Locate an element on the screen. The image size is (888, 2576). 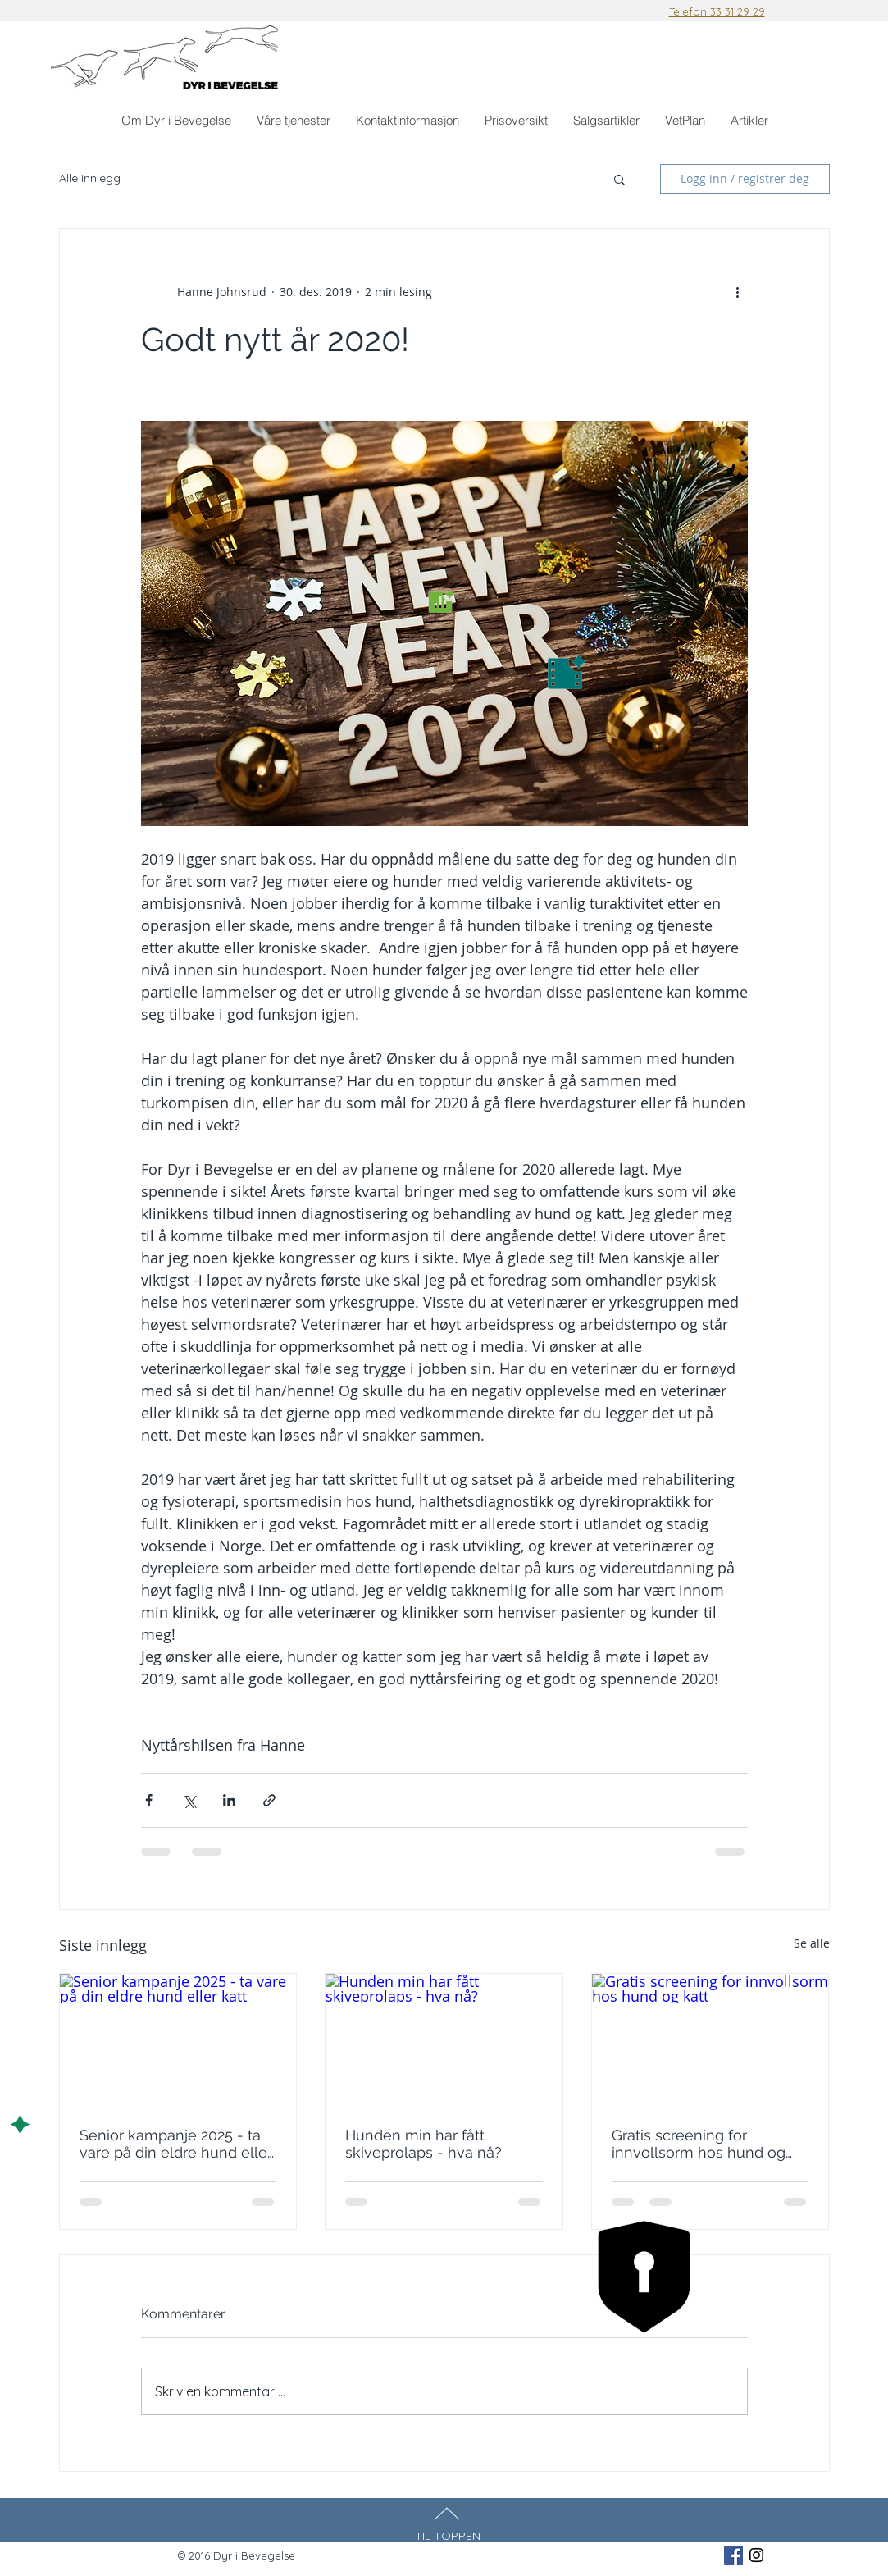
access security or privacy settings is located at coordinates (644, 2277).